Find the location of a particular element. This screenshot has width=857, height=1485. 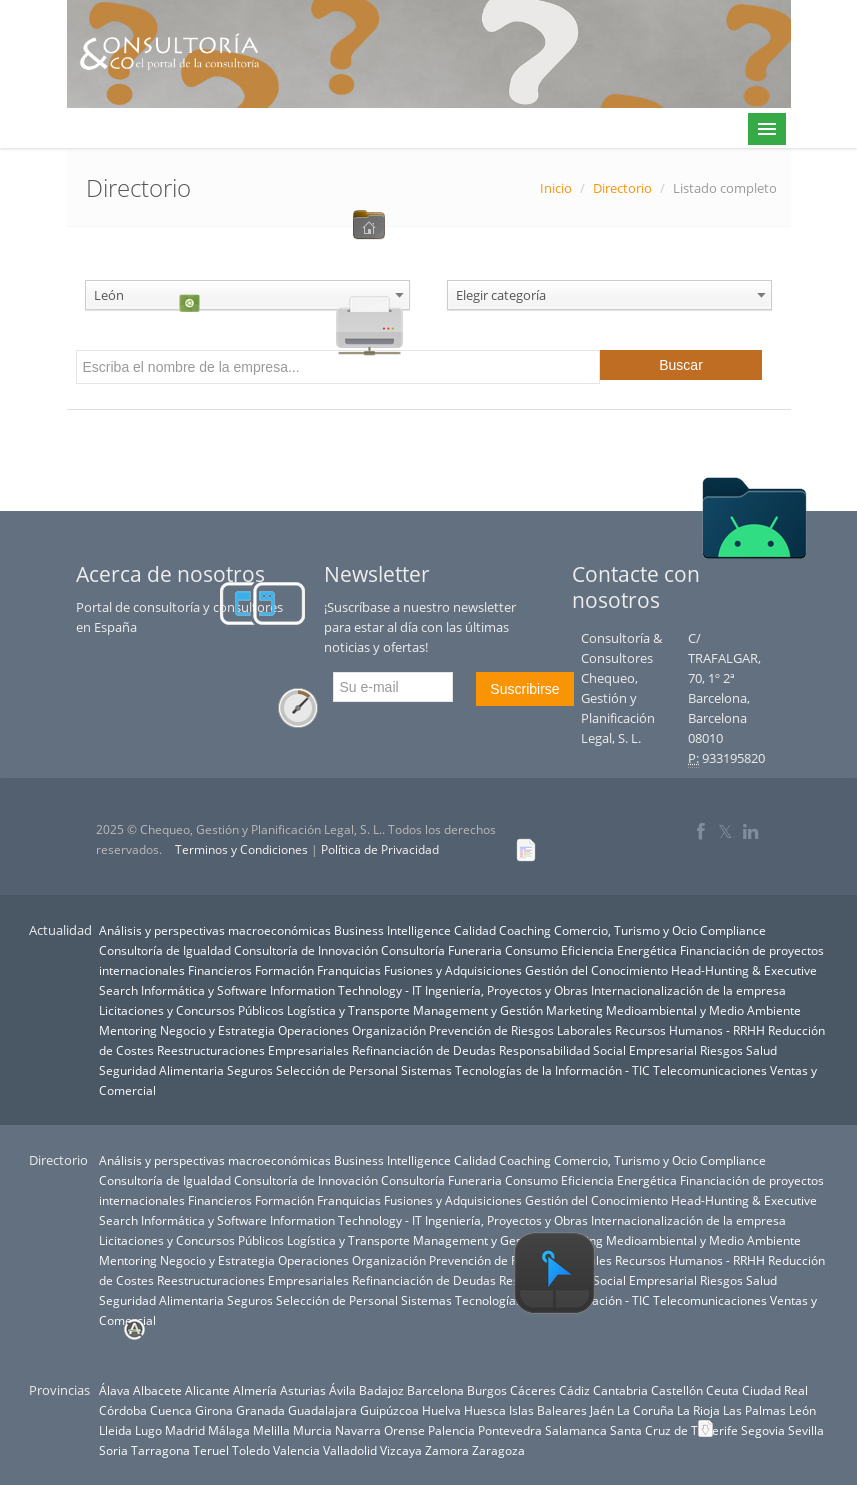

open android files folder is located at coordinates (754, 521).